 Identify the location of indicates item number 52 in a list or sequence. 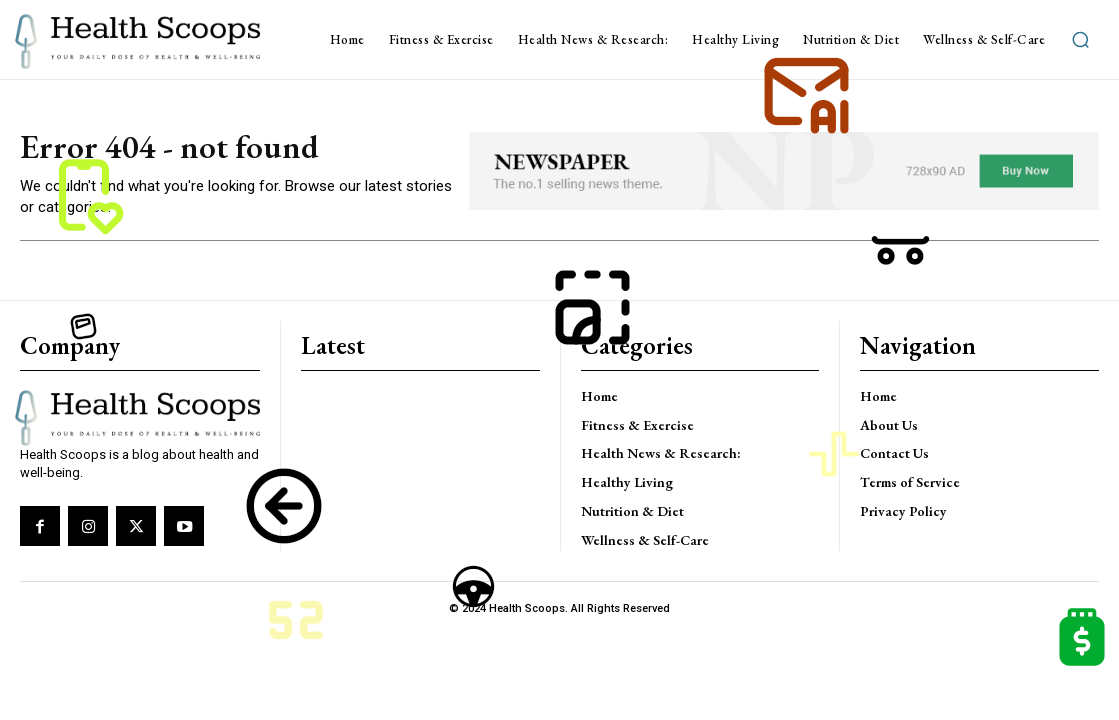
(296, 620).